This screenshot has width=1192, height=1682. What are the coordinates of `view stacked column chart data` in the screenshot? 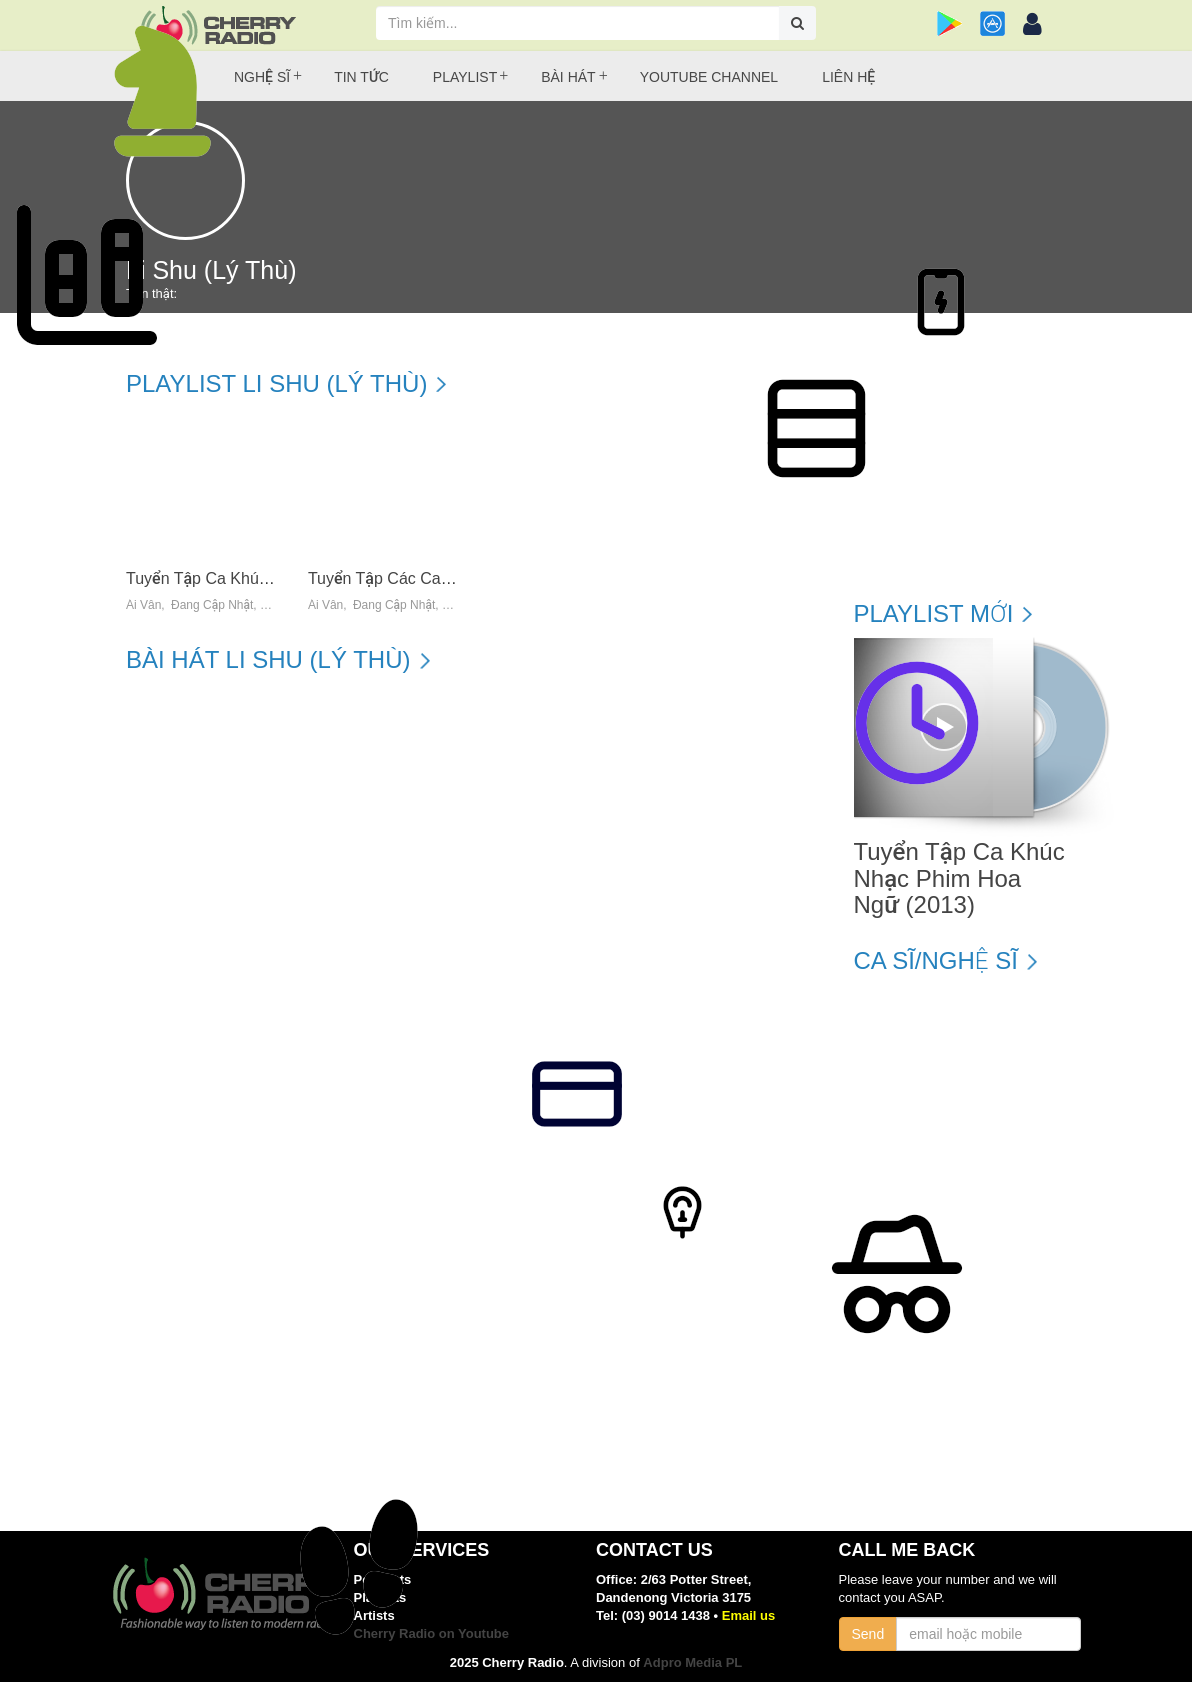 It's located at (87, 275).